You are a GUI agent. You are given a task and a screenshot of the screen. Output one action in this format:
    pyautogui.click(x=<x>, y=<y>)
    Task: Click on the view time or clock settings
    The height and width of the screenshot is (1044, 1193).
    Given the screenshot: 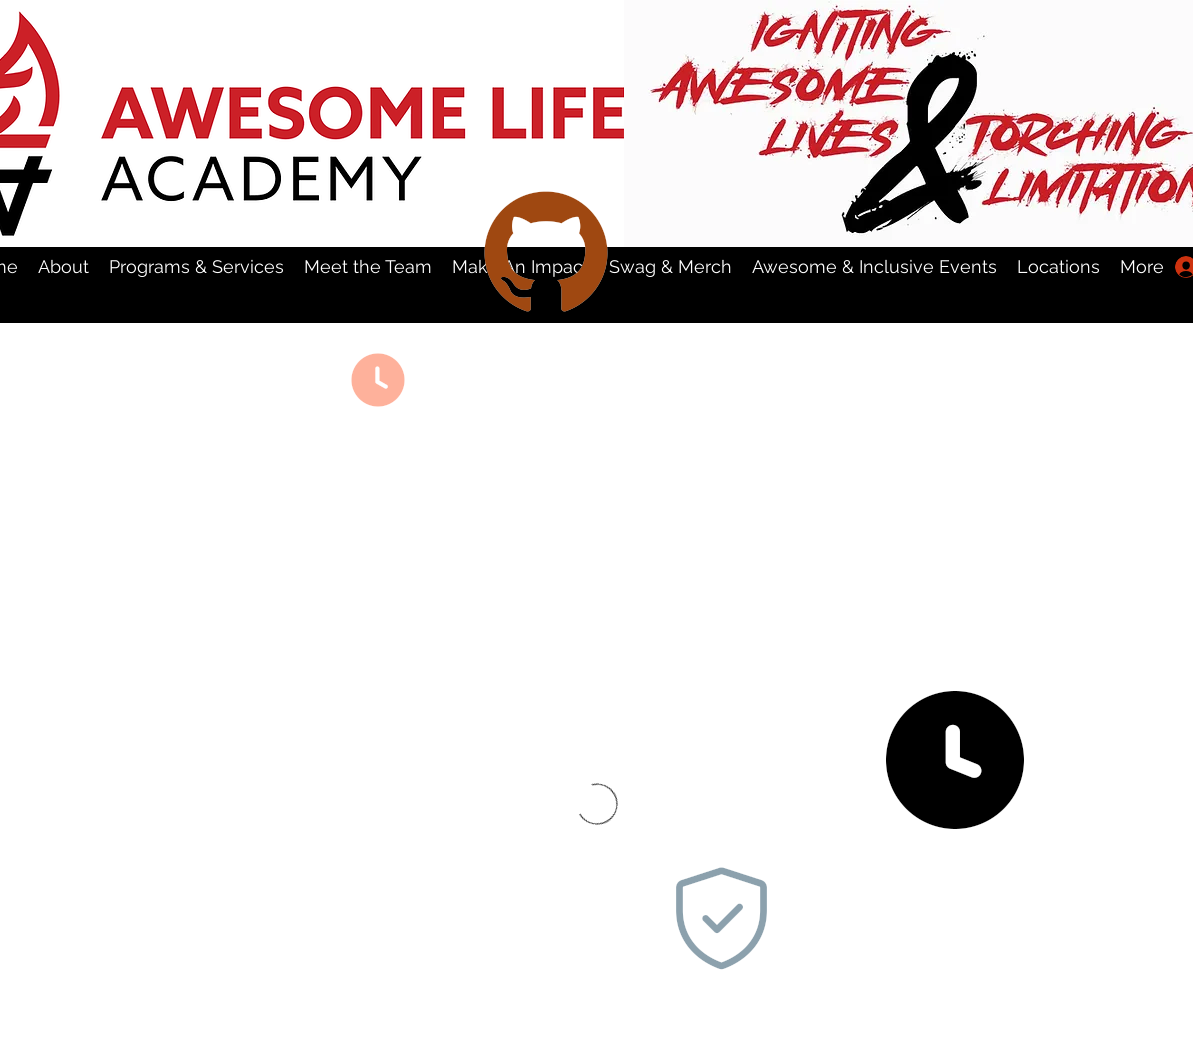 What is the action you would take?
    pyautogui.click(x=378, y=380)
    